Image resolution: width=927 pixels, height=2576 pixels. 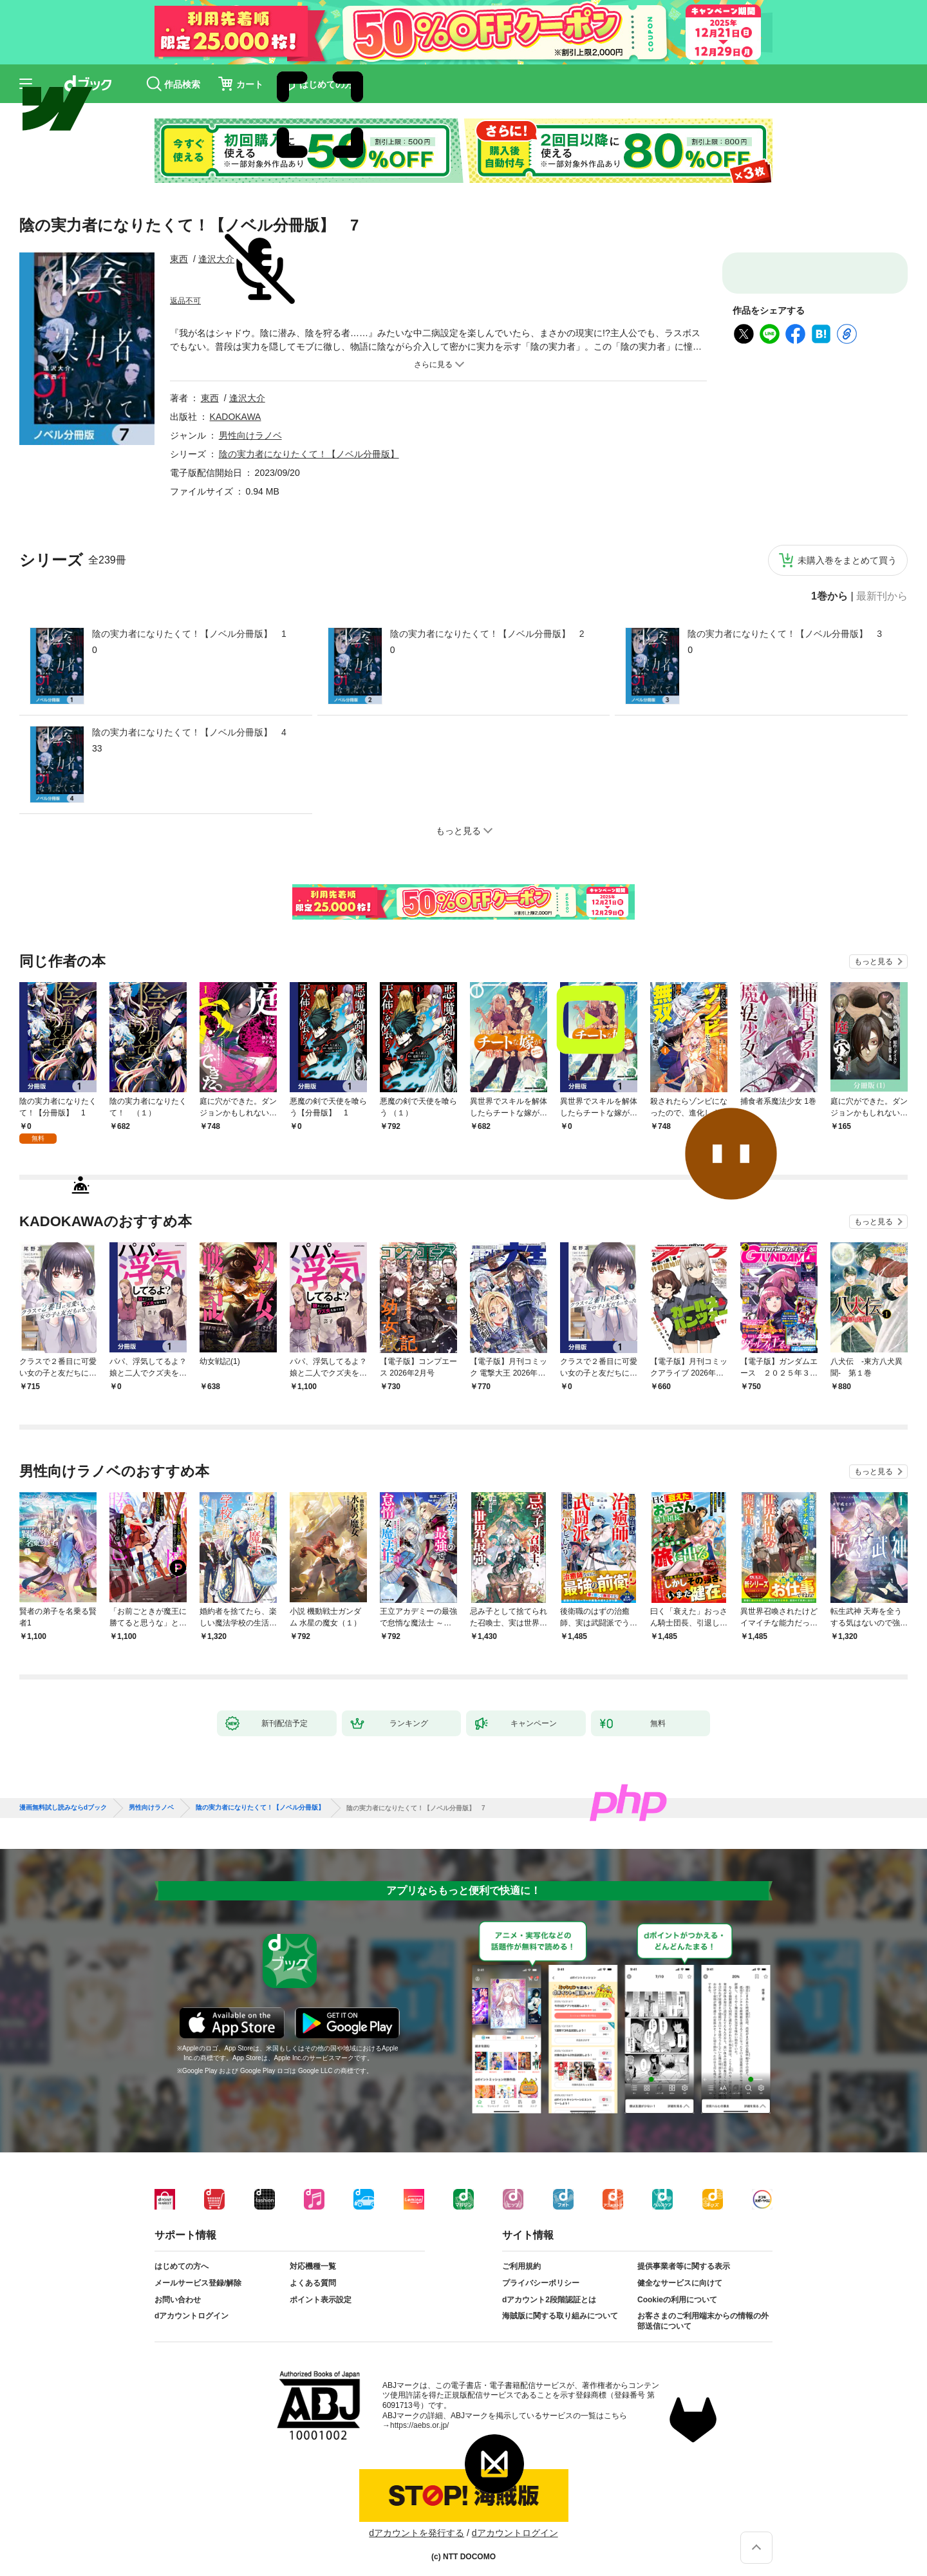 What do you see at coordinates (628, 1804) in the screenshot?
I see `indicates PHP programming language or technology` at bounding box center [628, 1804].